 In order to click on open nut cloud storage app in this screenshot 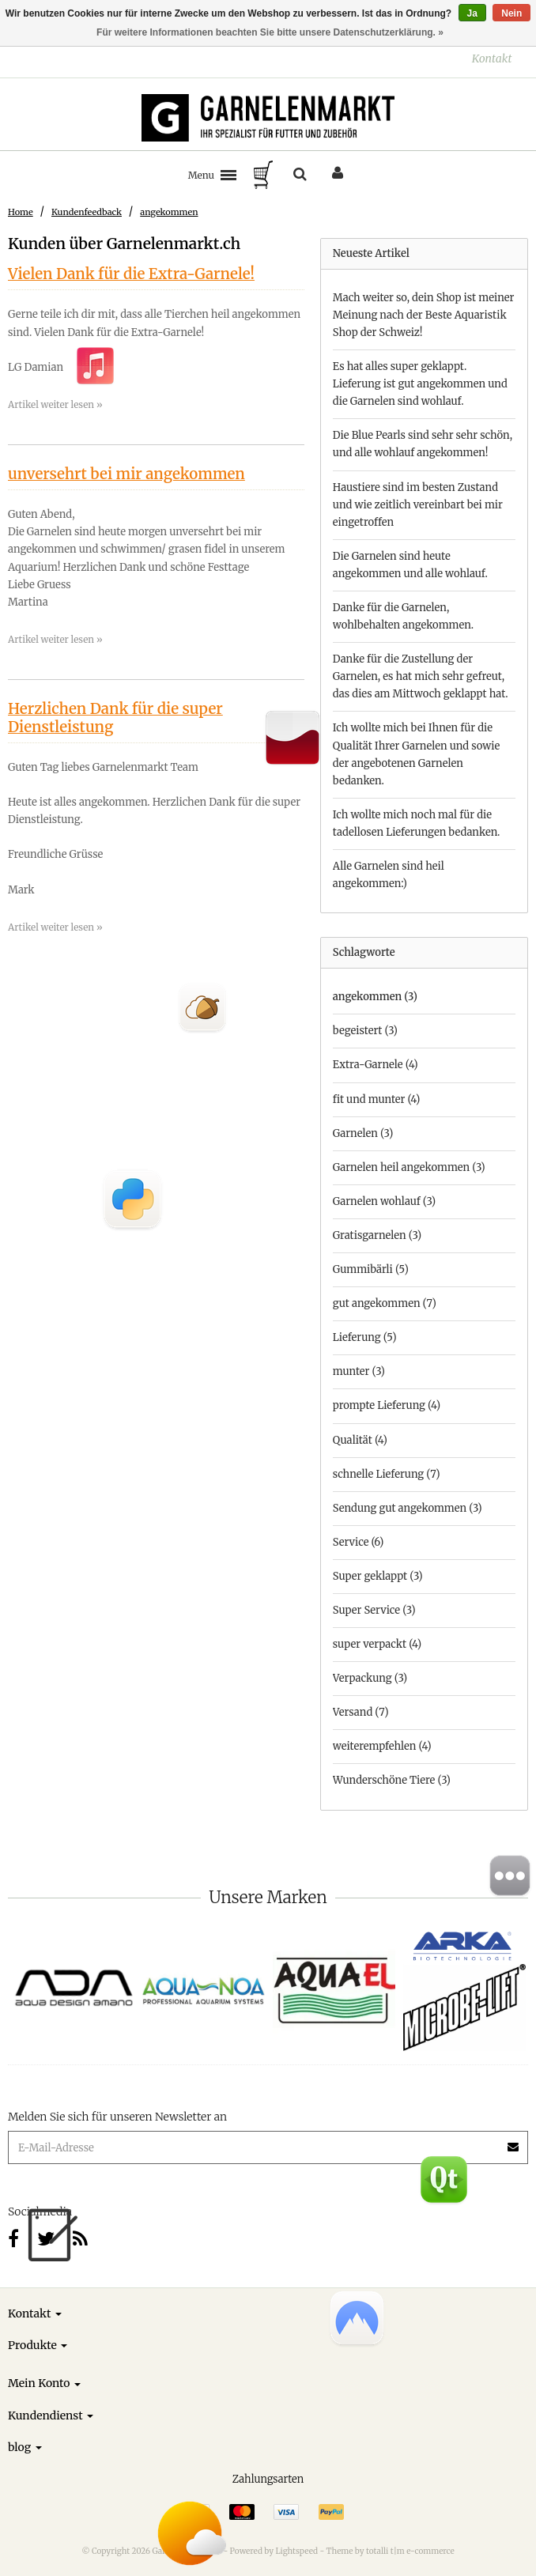, I will do `click(202, 1007)`.